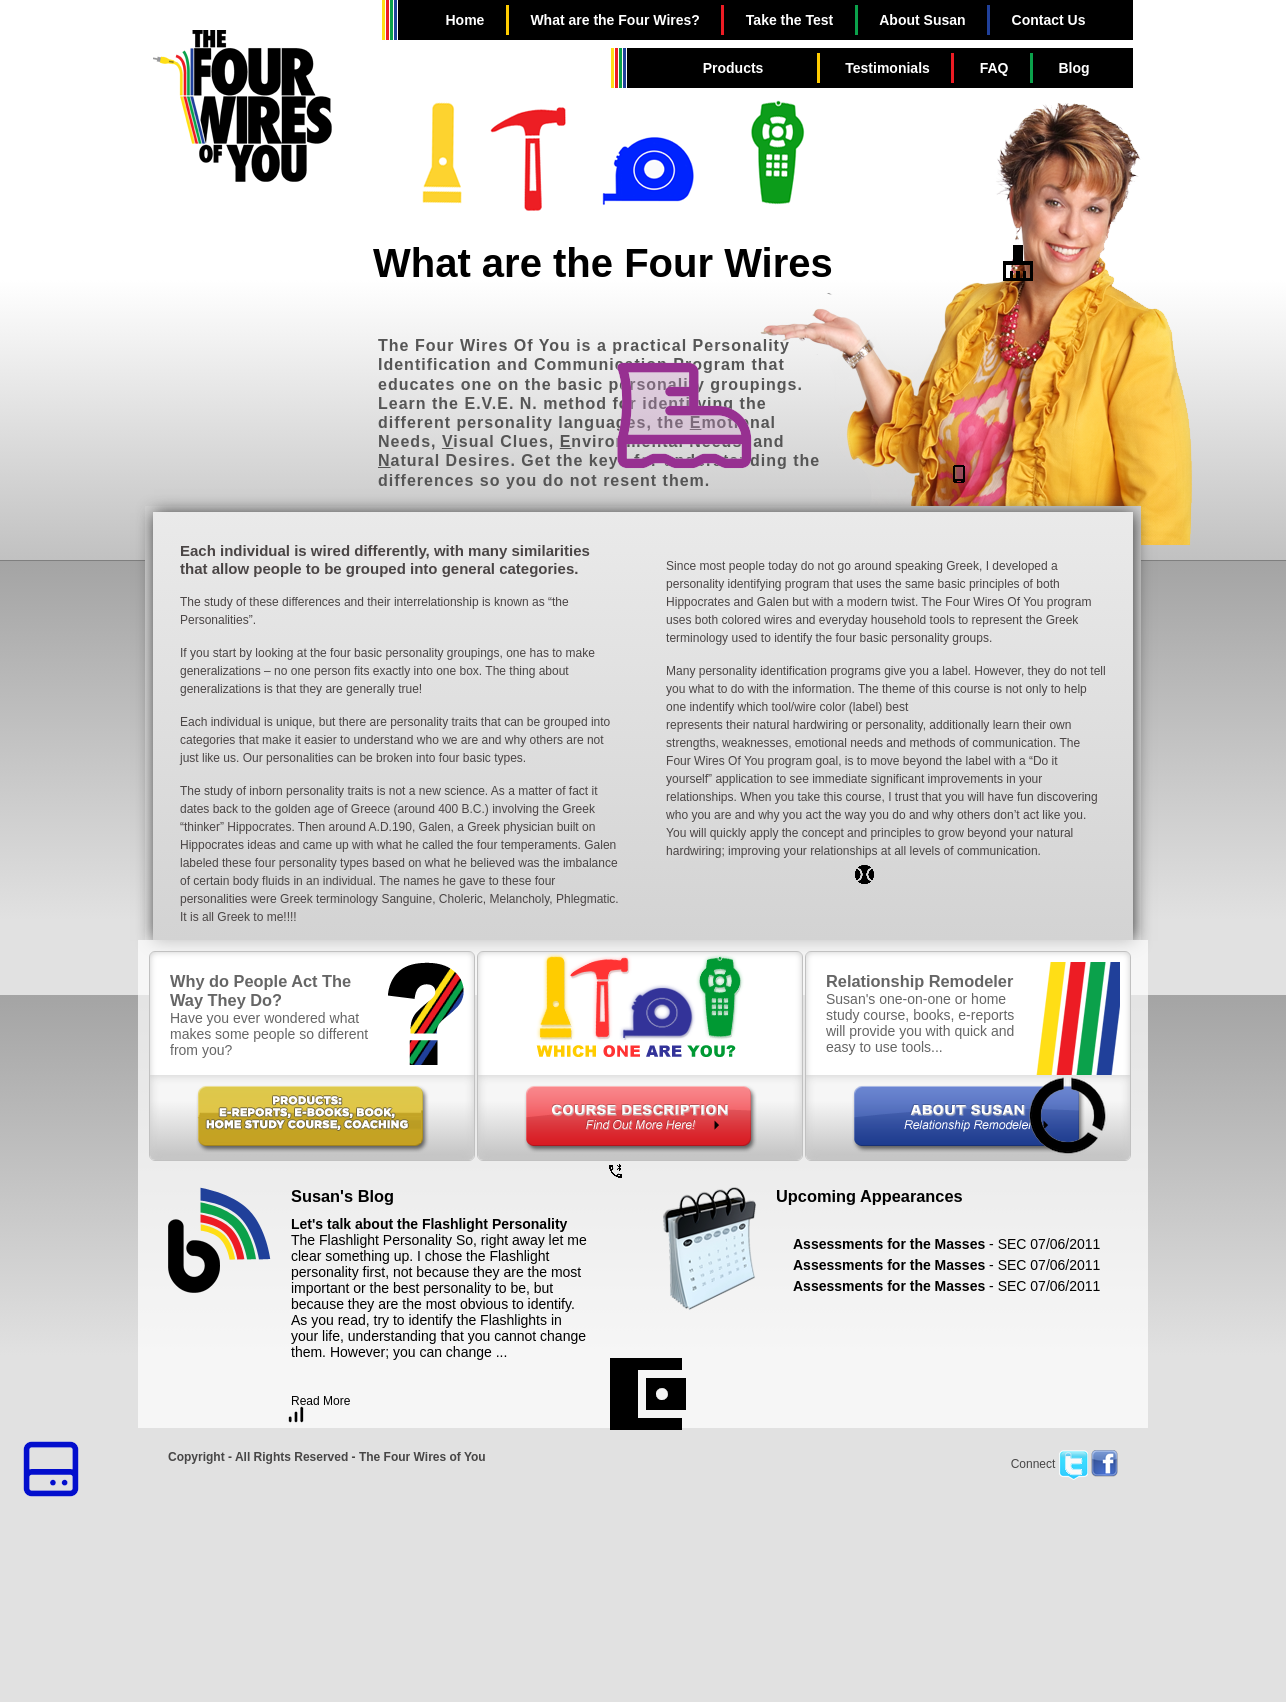 The image size is (1286, 1702). I want to click on footwear or shoe category, so click(679, 415).